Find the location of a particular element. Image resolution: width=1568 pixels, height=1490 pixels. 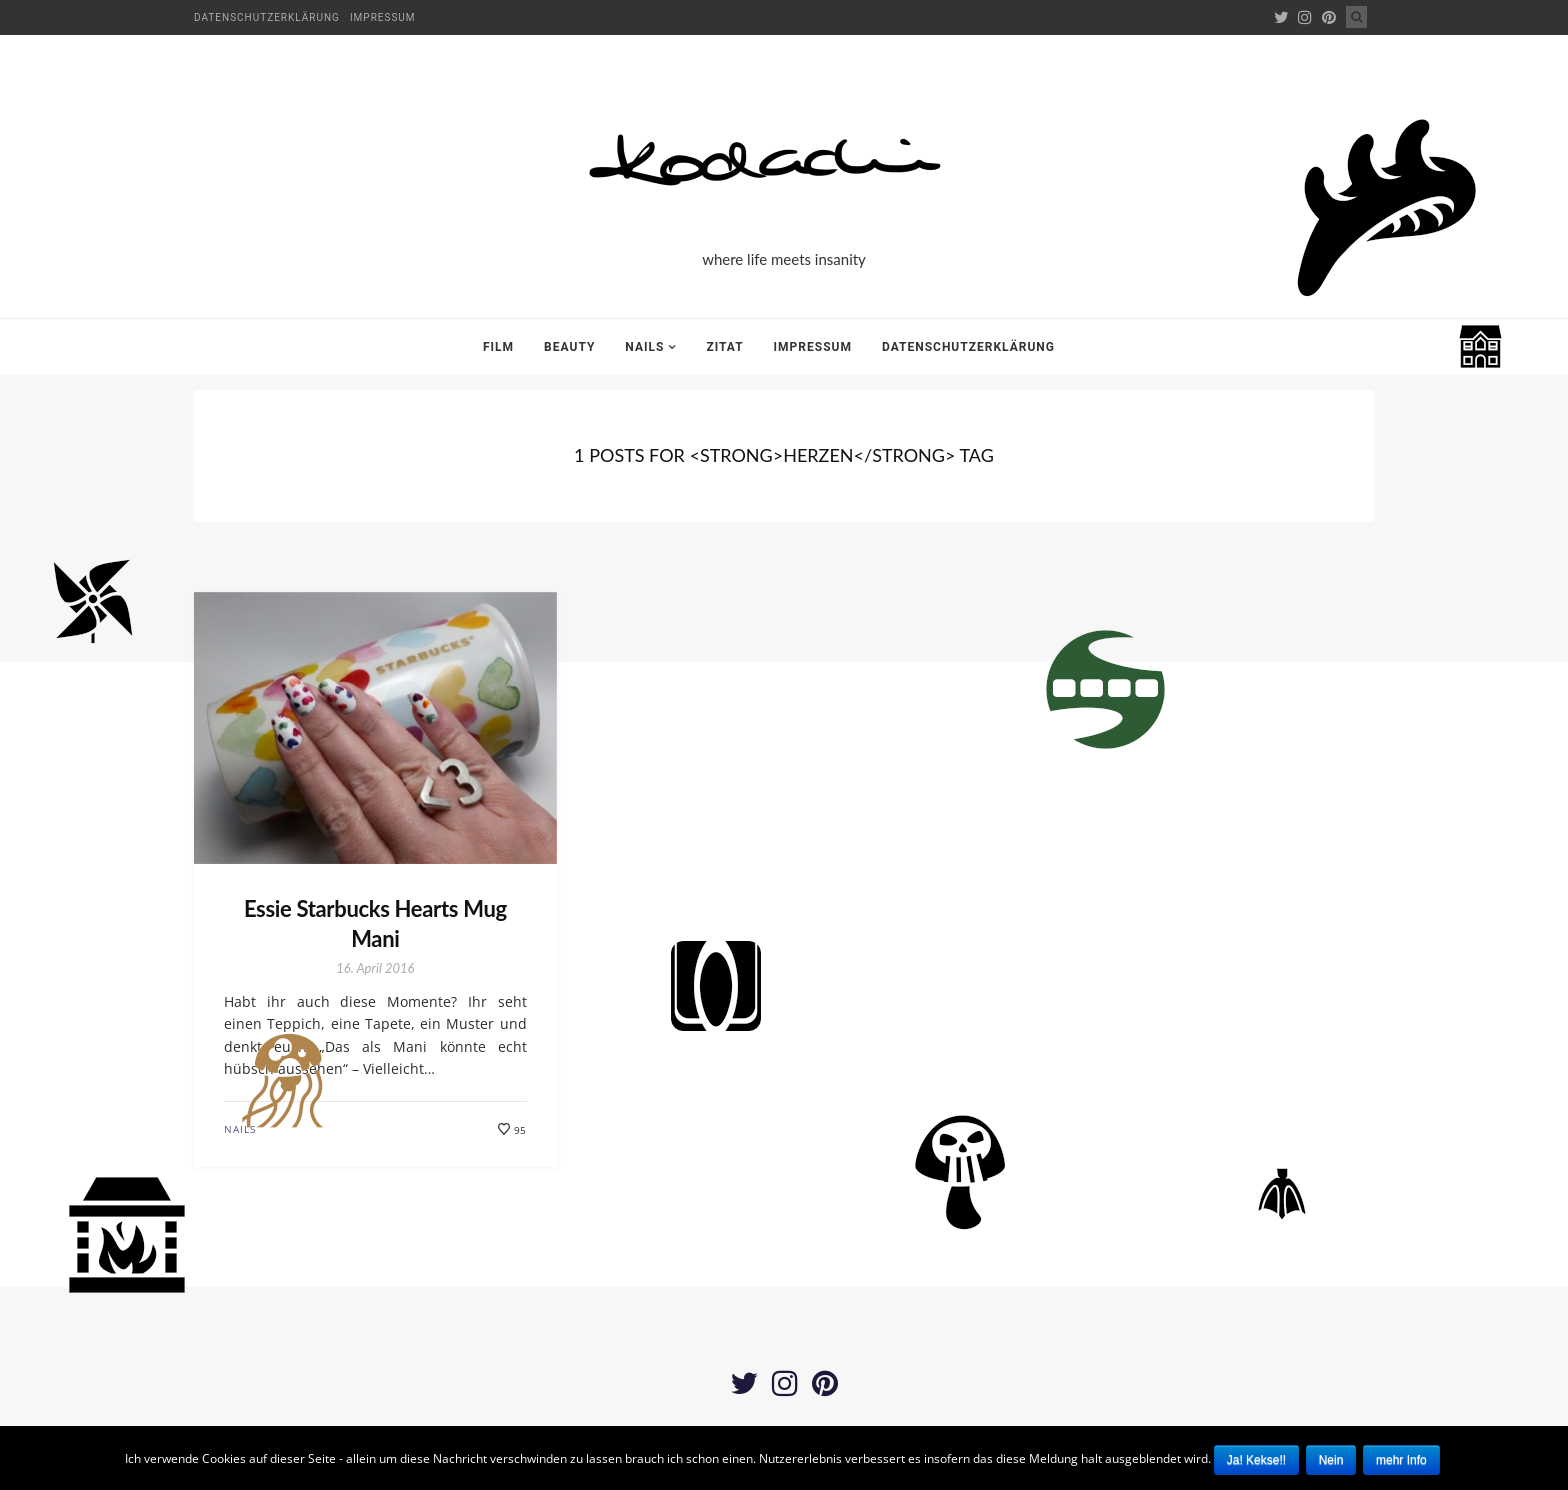

jellyfish creature or enemy in a game interface is located at coordinates (288, 1080).